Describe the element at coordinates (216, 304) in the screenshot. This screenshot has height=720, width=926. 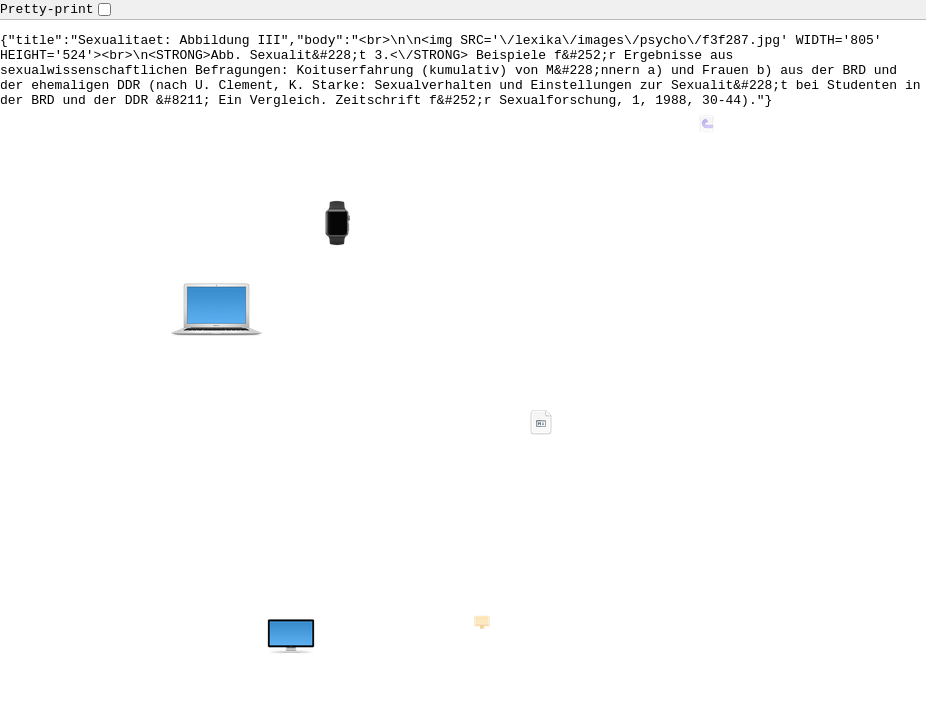
I see `indicates this macbook air in system settings` at that location.